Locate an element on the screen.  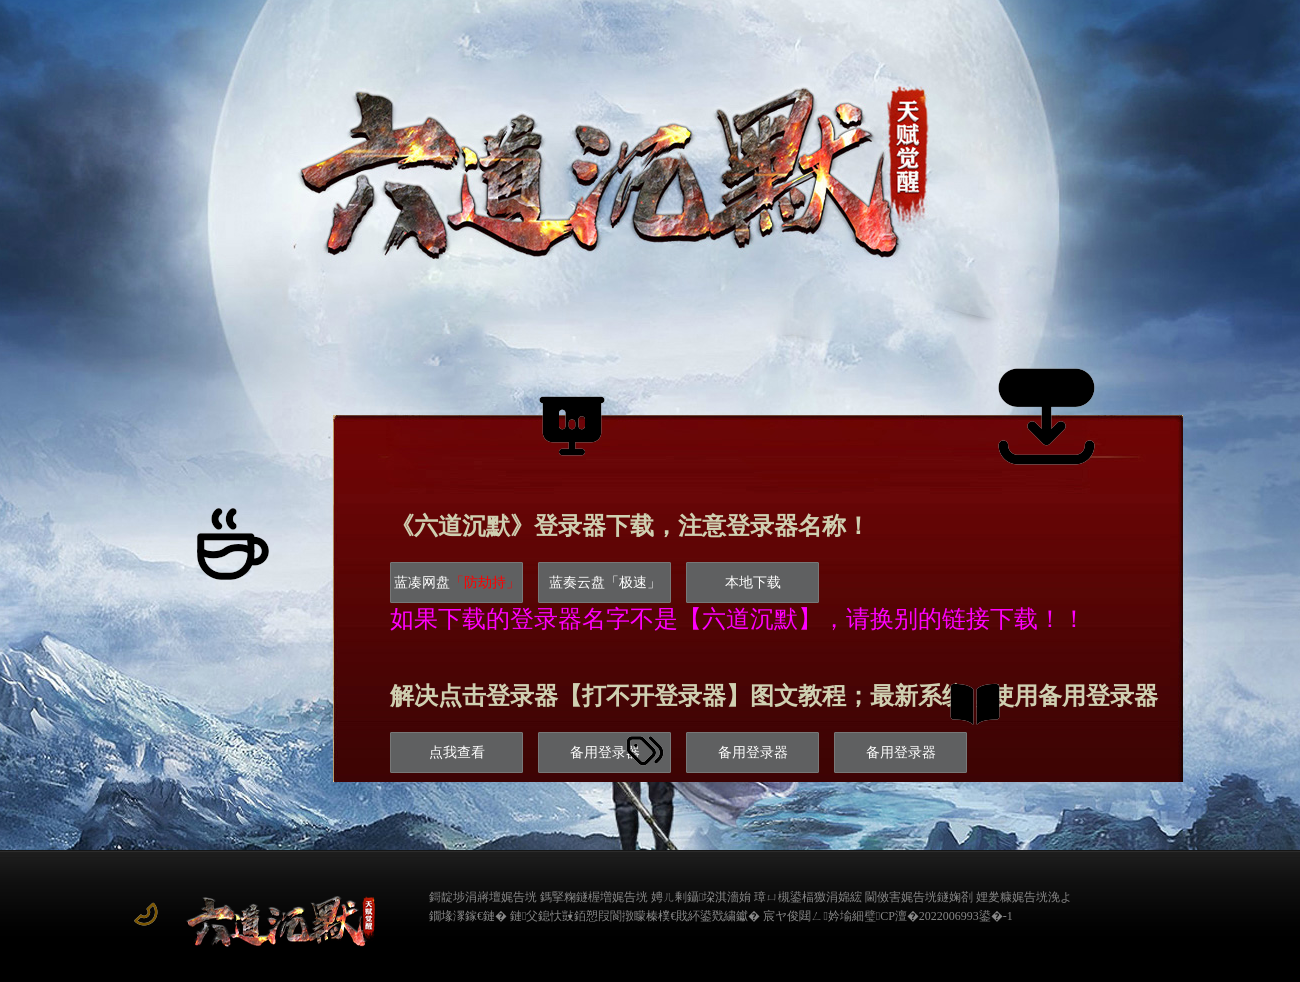
manage tags or labels is located at coordinates (645, 749).